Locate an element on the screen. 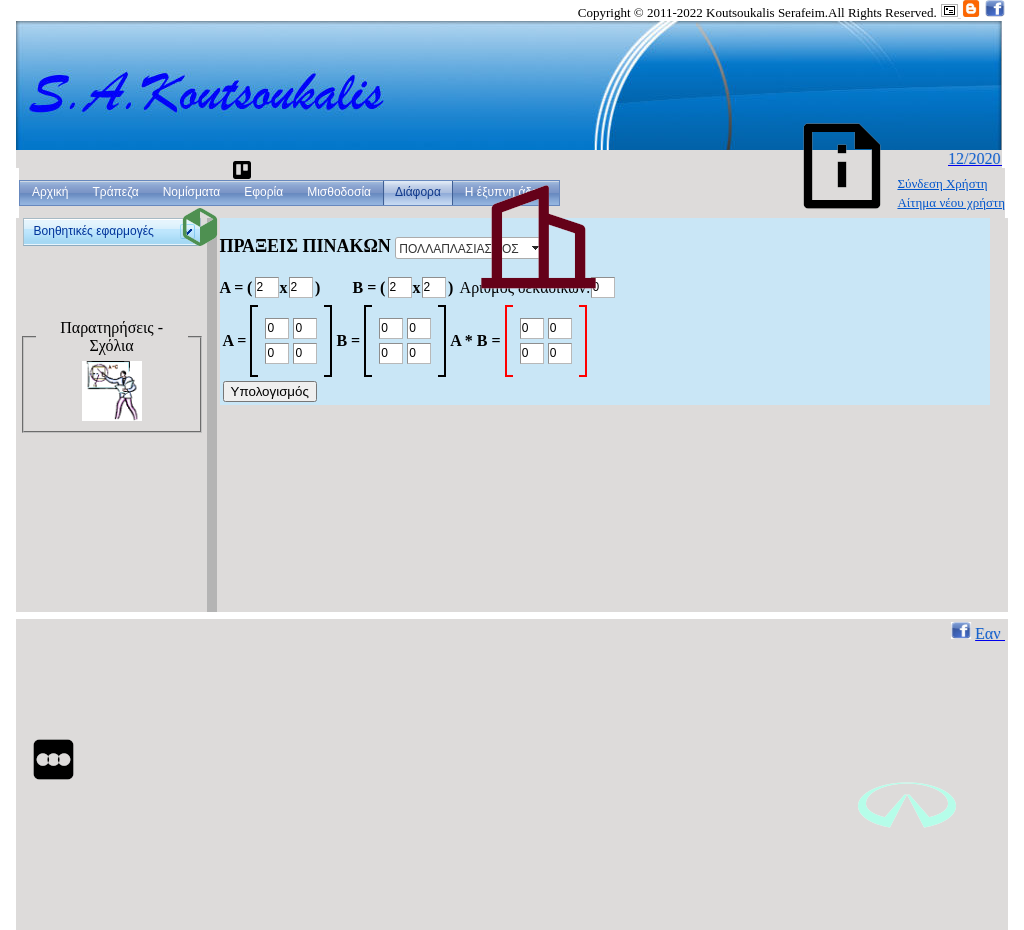  open the Letterboxd app is located at coordinates (53, 759).